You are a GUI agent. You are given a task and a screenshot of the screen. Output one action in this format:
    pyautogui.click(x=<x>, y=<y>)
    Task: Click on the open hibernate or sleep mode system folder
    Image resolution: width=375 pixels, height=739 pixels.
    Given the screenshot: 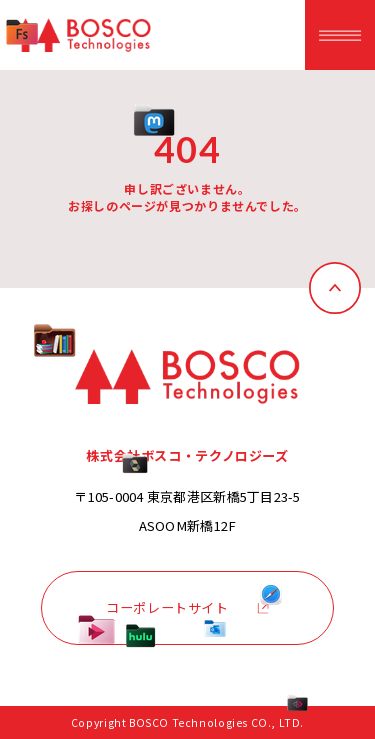 What is the action you would take?
    pyautogui.click(x=135, y=464)
    